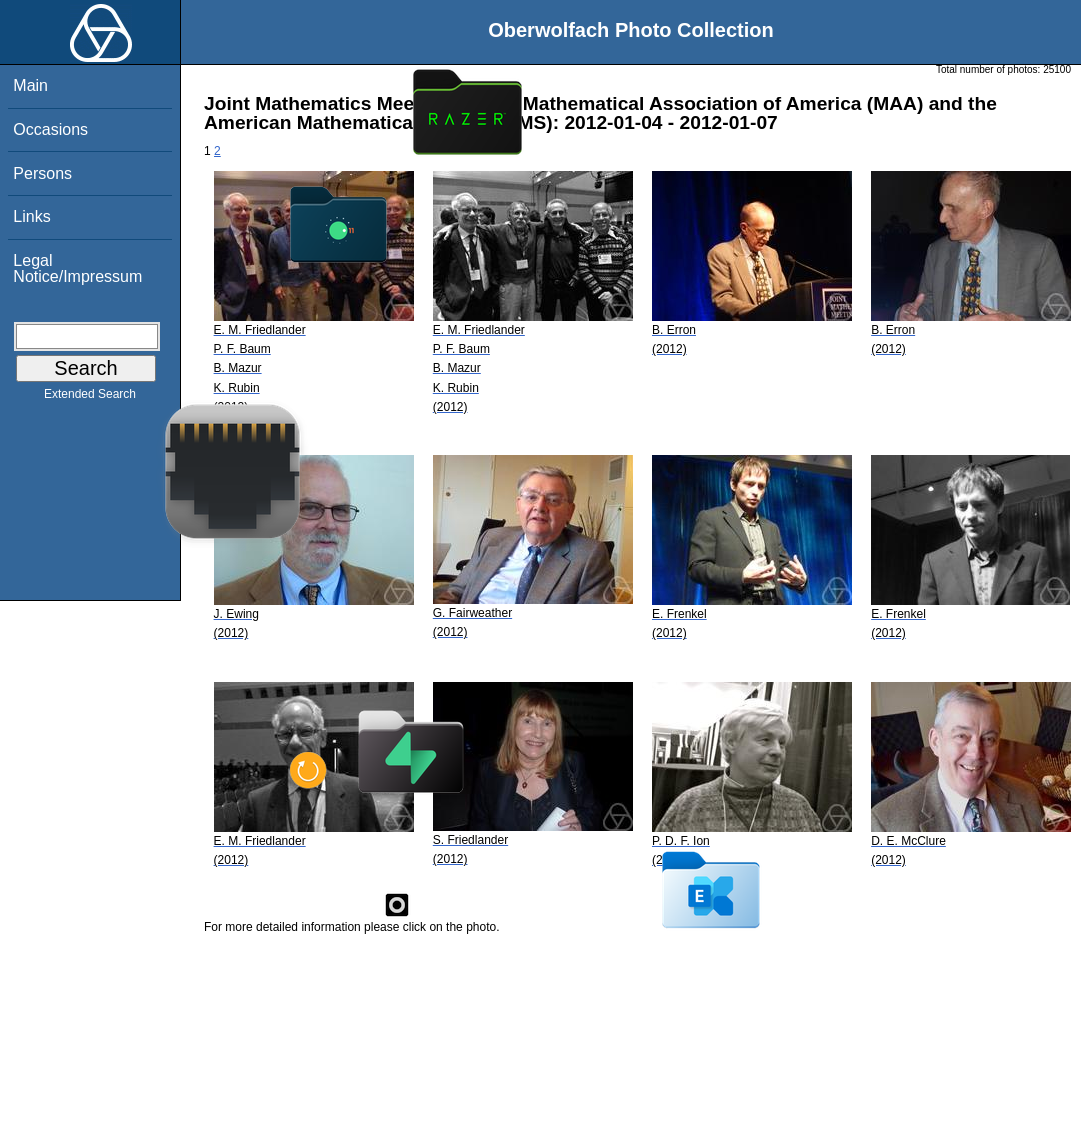 This screenshot has width=1081, height=1130. Describe the element at coordinates (338, 227) in the screenshot. I see `open android 11 system folder` at that location.